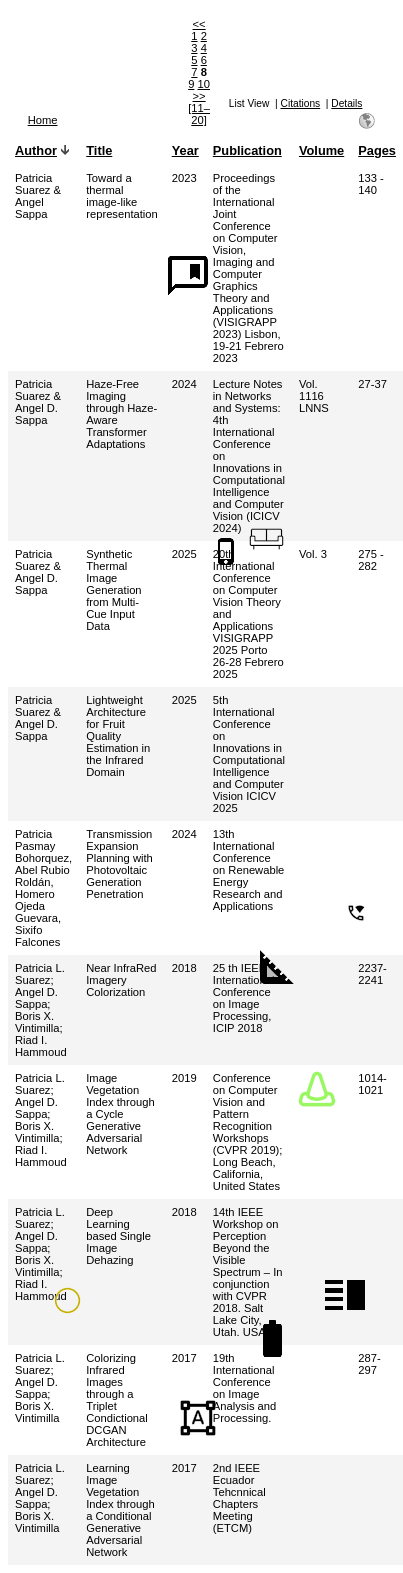 This screenshot has height=1573, width=403. What do you see at coordinates (198, 1418) in the screenshot?
I see `edit text box formatting` at bounding box center [198, 1418].